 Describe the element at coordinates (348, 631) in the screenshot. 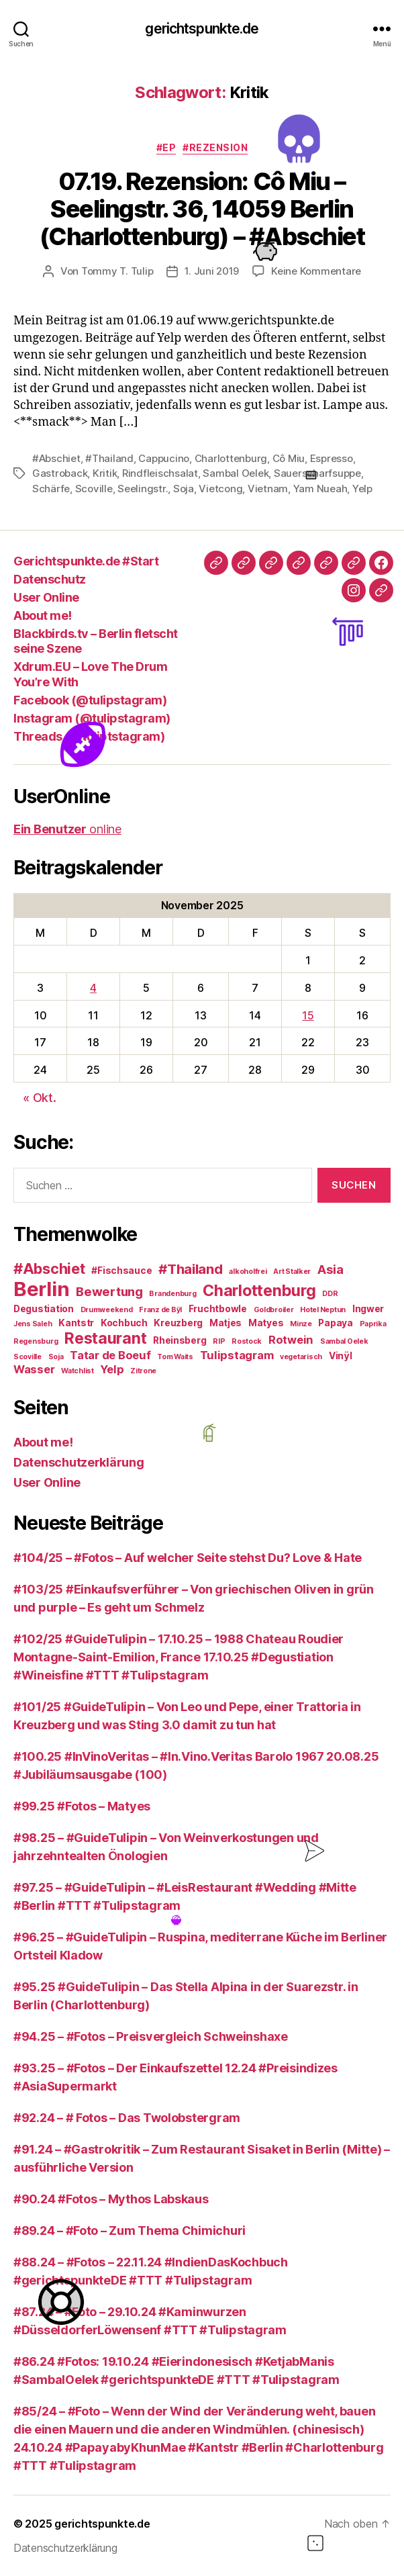

I see `view graph data from right to left` at that location.